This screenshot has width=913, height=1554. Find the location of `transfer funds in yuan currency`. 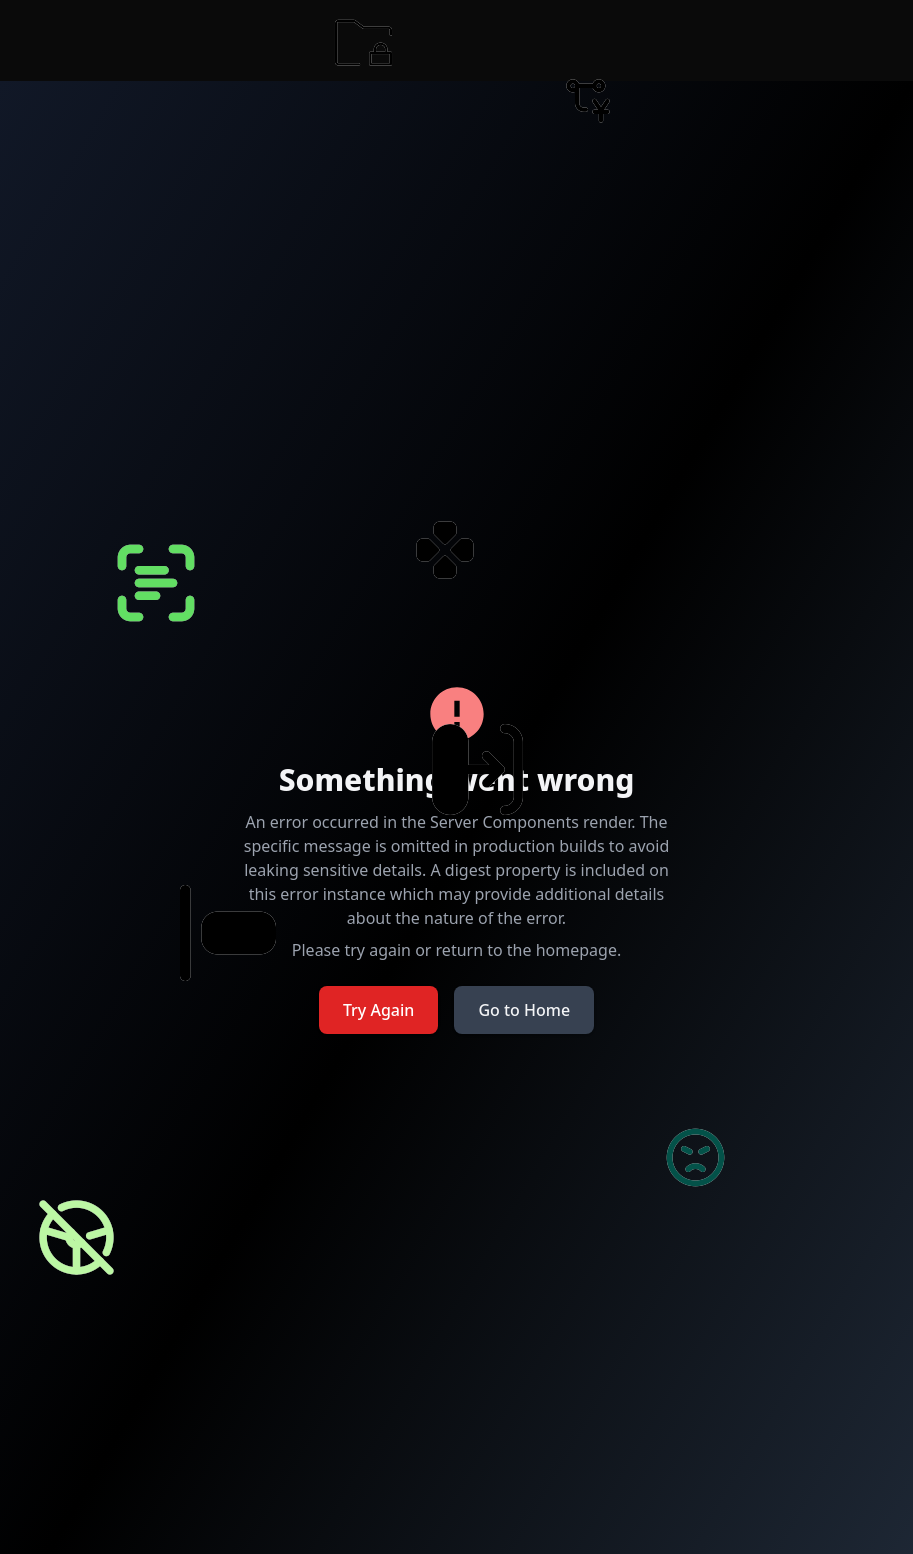

transfer funds in yuan currency is located at coordinates (588, 101).